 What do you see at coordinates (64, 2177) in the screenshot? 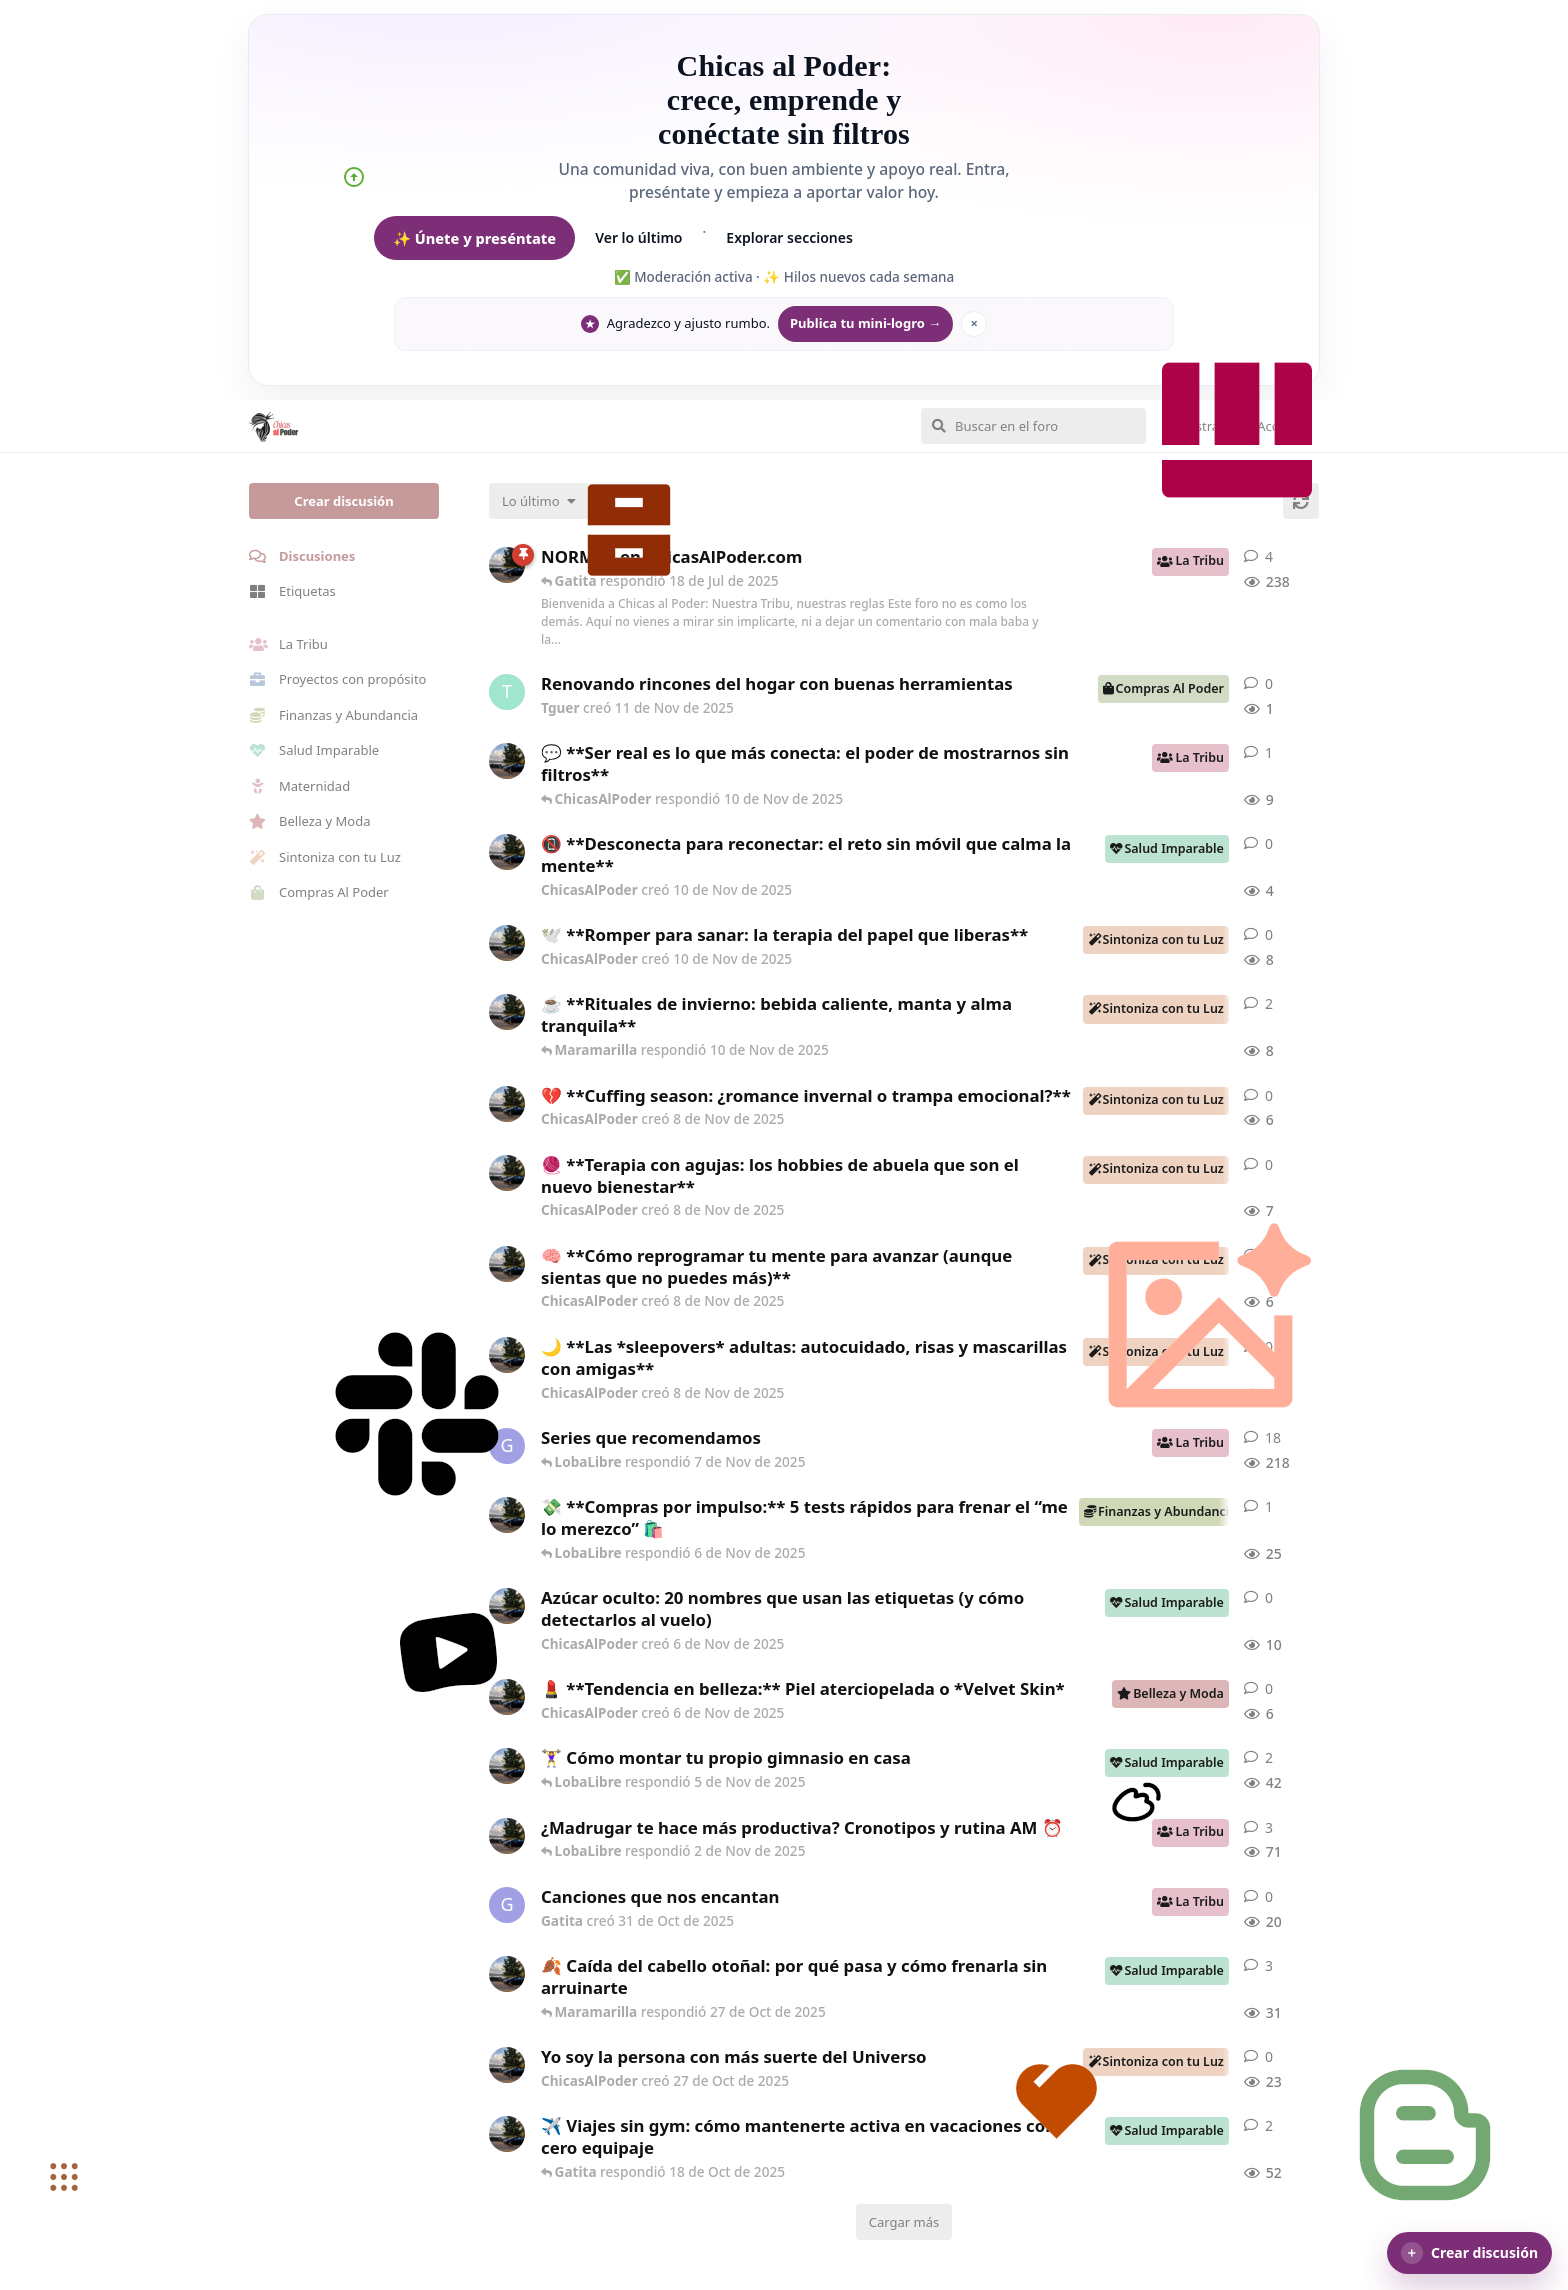
I see `ROS (Robot Operating System) branding or documentation` at bounding box center [64, 2177].